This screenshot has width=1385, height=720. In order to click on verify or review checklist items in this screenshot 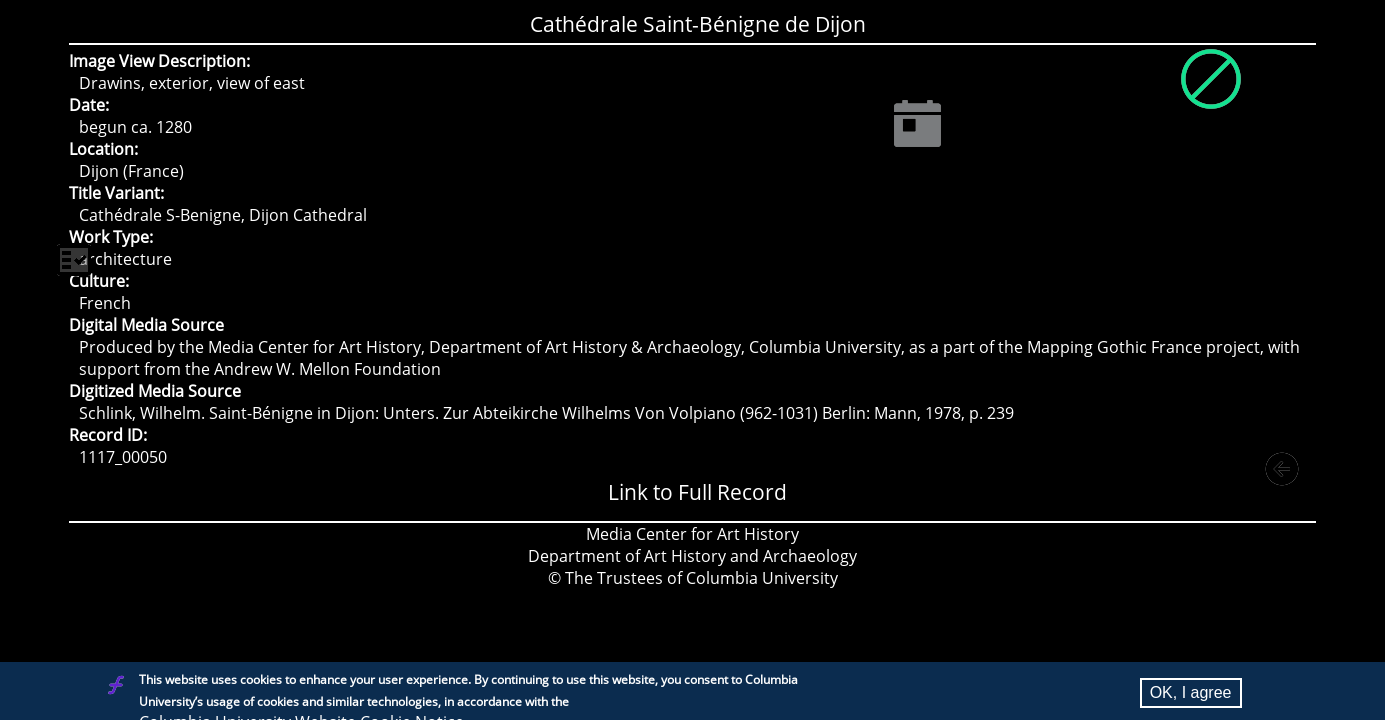, I will do `click(74, 260)`.